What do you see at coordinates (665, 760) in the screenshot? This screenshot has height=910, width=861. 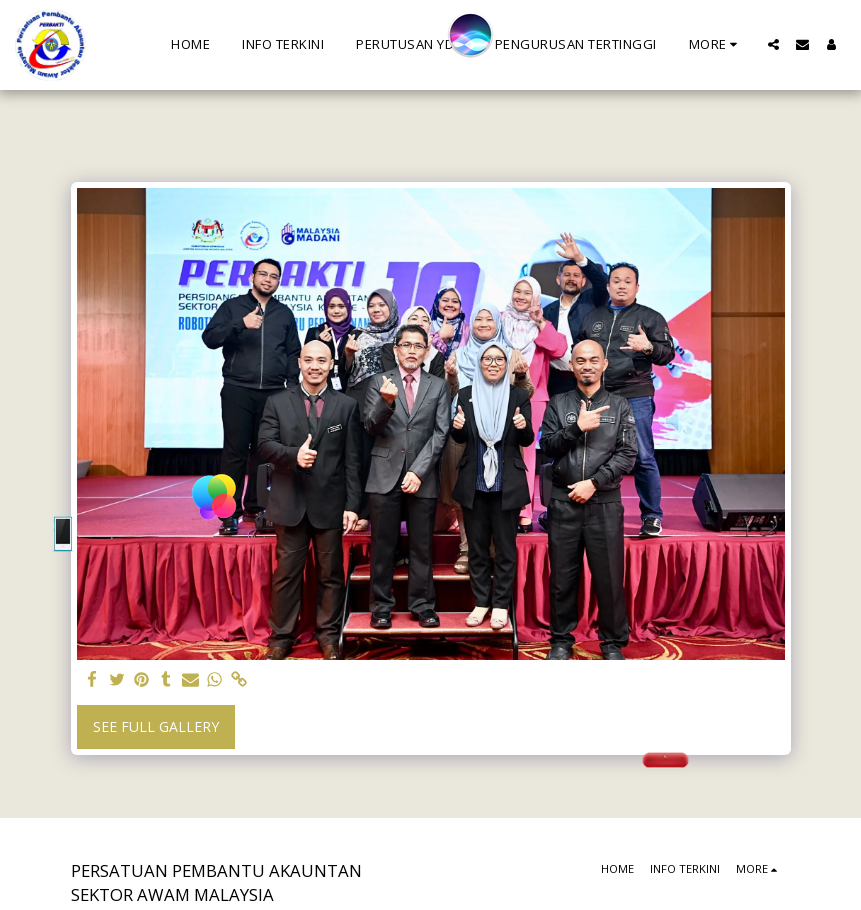 I see `beats pill bluetooth speaker connected` at bounding box center [665, 760].